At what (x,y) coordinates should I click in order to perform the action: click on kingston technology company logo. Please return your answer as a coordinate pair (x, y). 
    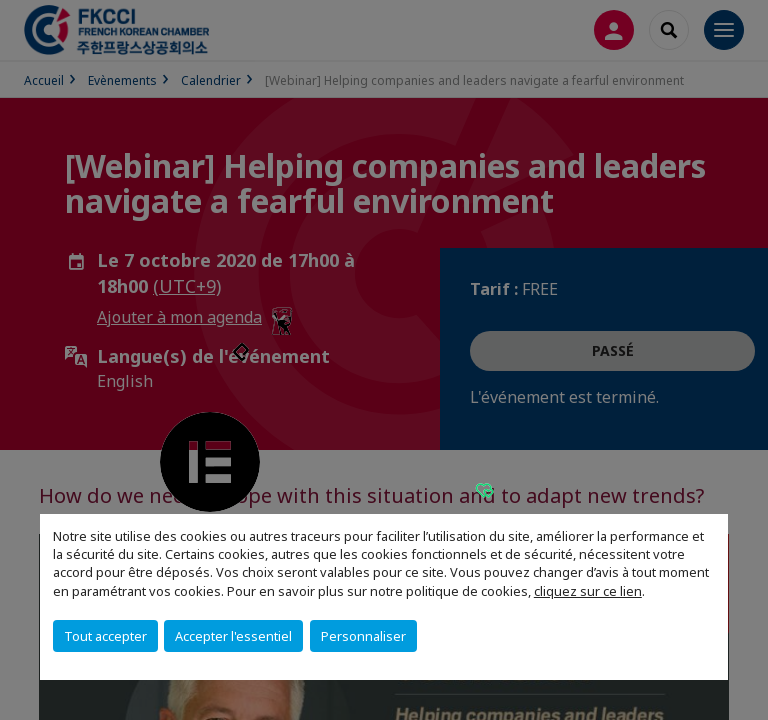
    Looking at the image, I should click on (282, 321).